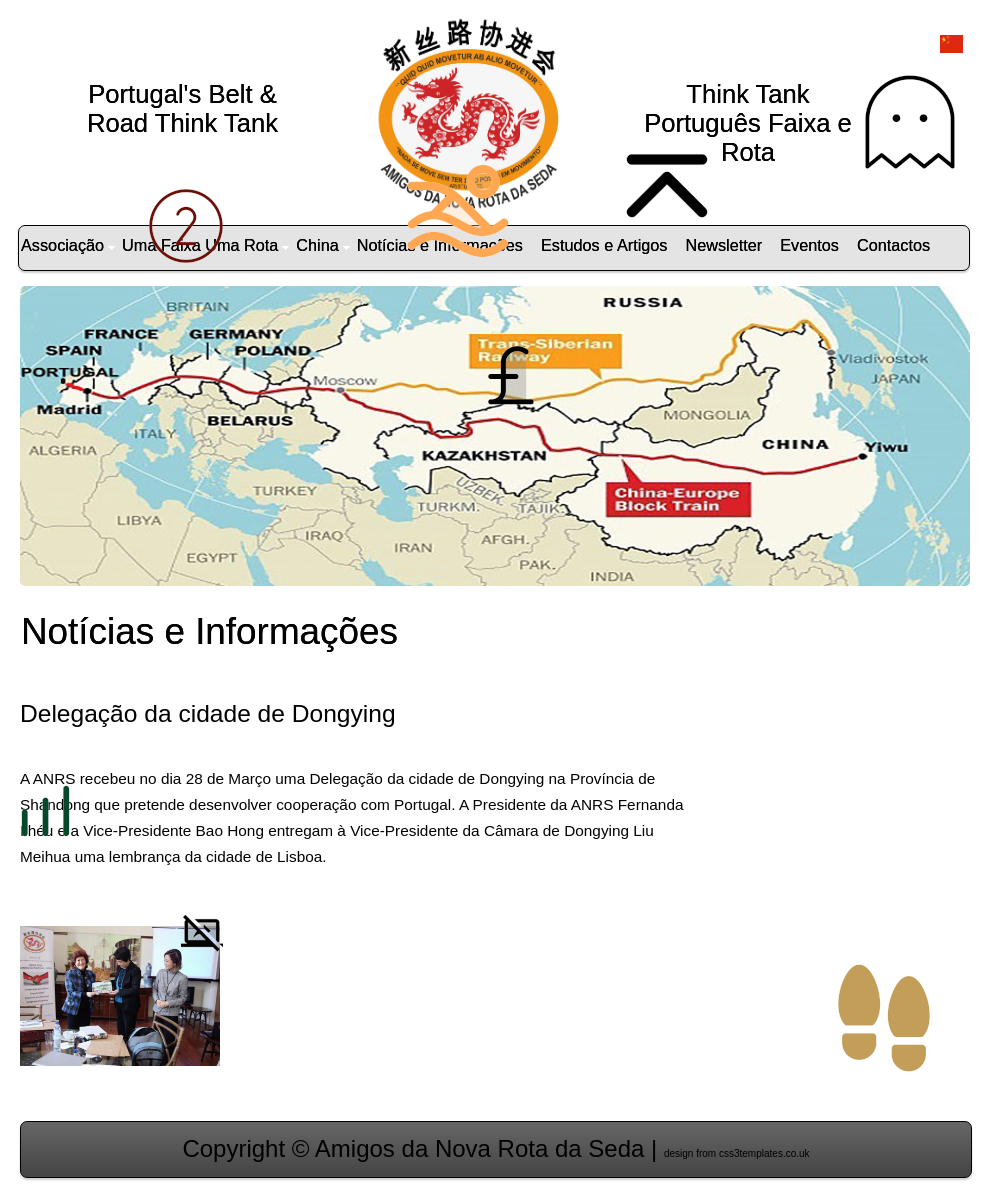 This screenshot has height=1188, width=990. Describe the element at coordinates (186, 226) in the screenshot. I see `indicates step two in a multi-step process` at that location.